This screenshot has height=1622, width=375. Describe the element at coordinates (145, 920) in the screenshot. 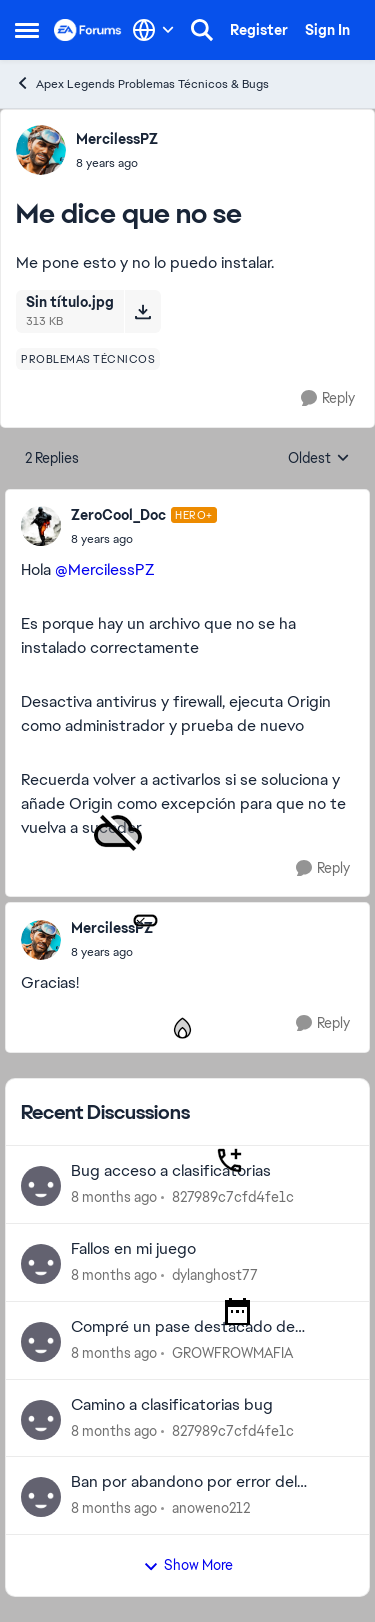

I see `edit or modify attribute settings` at that location.